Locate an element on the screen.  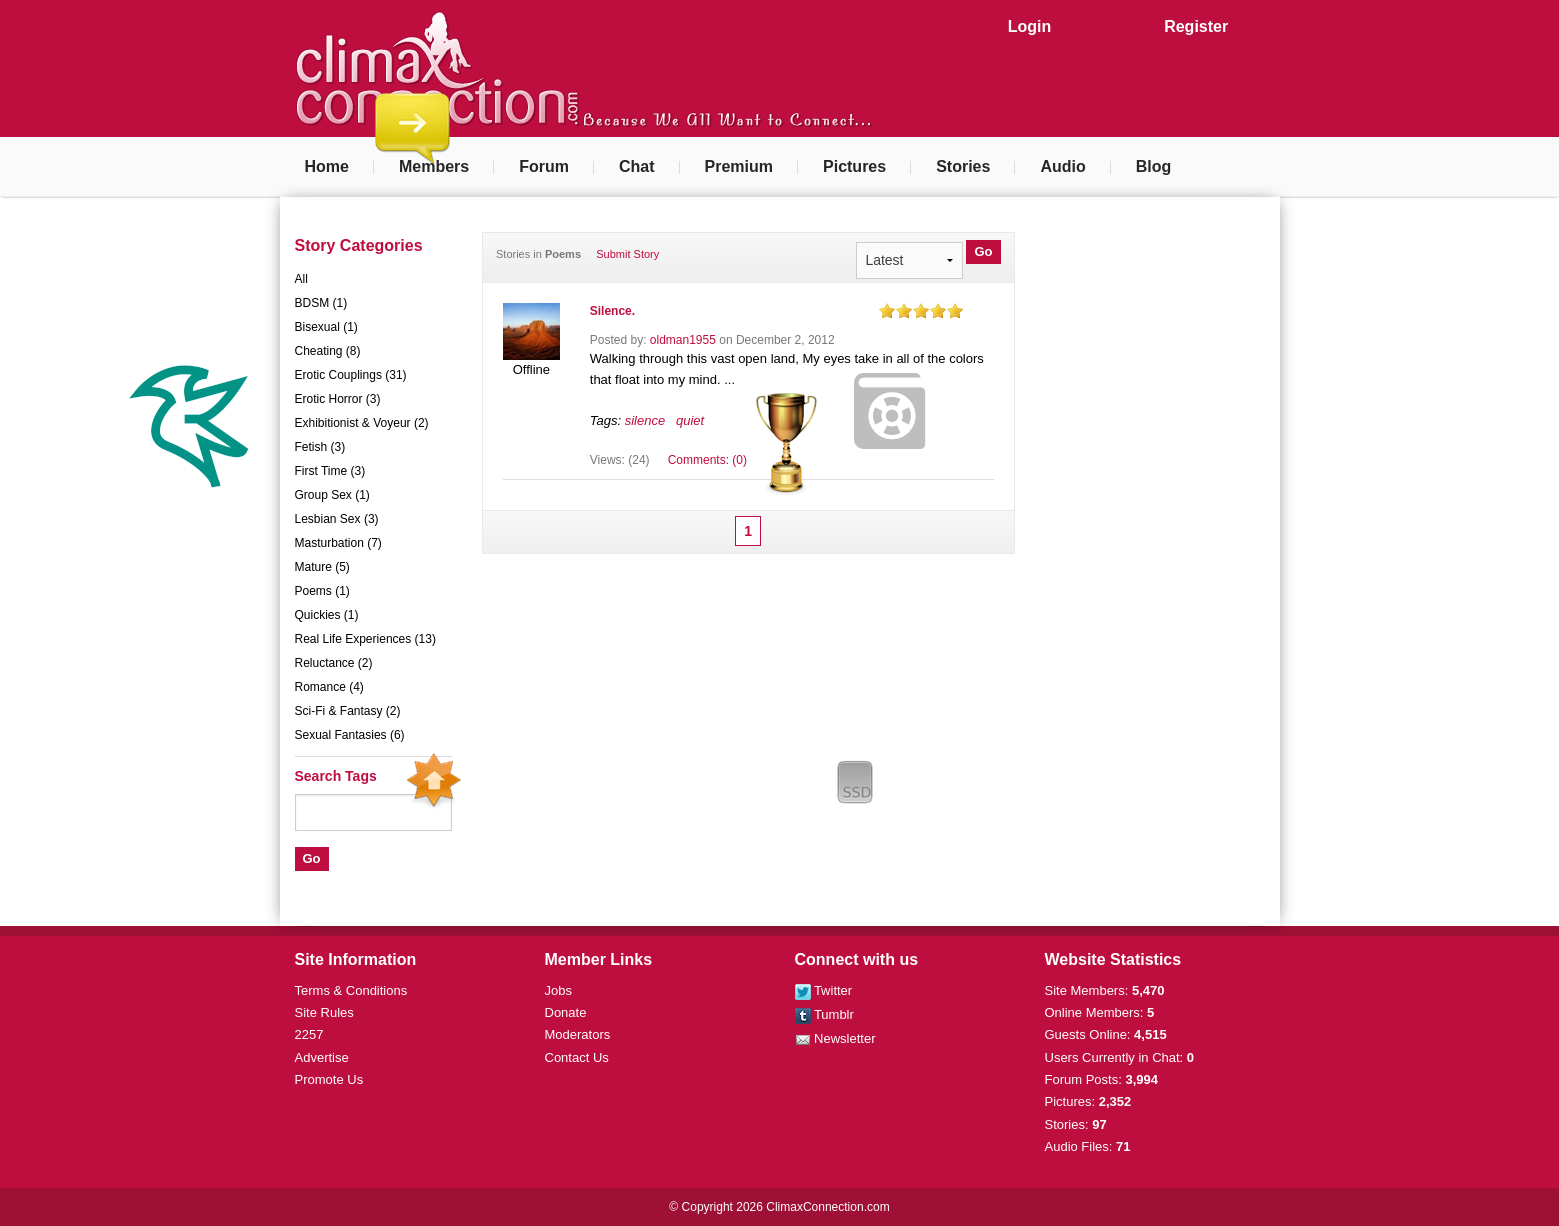
access solid state drive storage is located at coordinates (855, 782).